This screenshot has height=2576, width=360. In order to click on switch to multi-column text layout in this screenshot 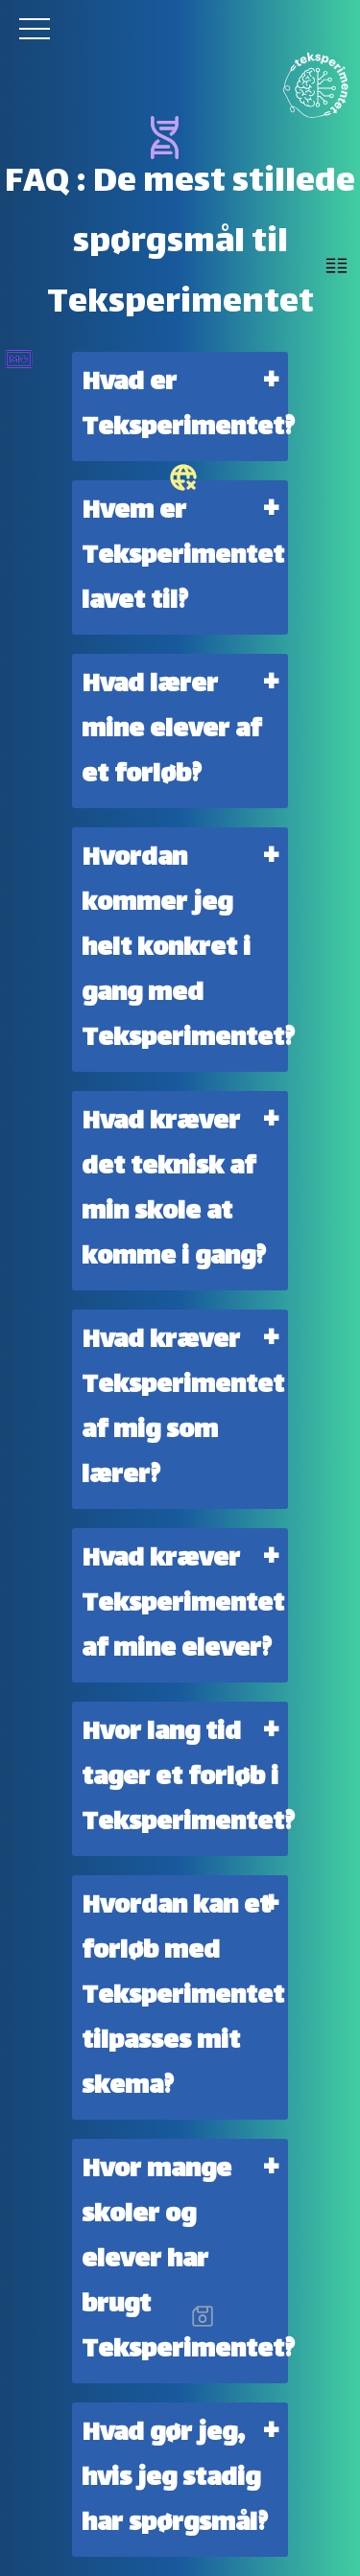, I will do `click(336, 266)`.